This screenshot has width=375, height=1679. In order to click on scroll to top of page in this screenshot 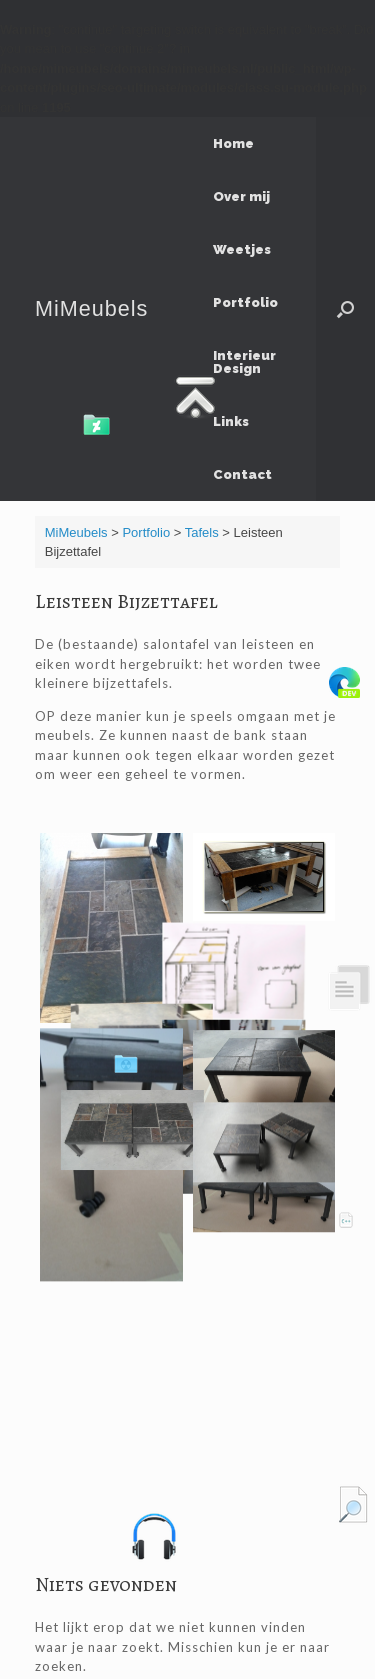, I will do `click(195, 398)`.